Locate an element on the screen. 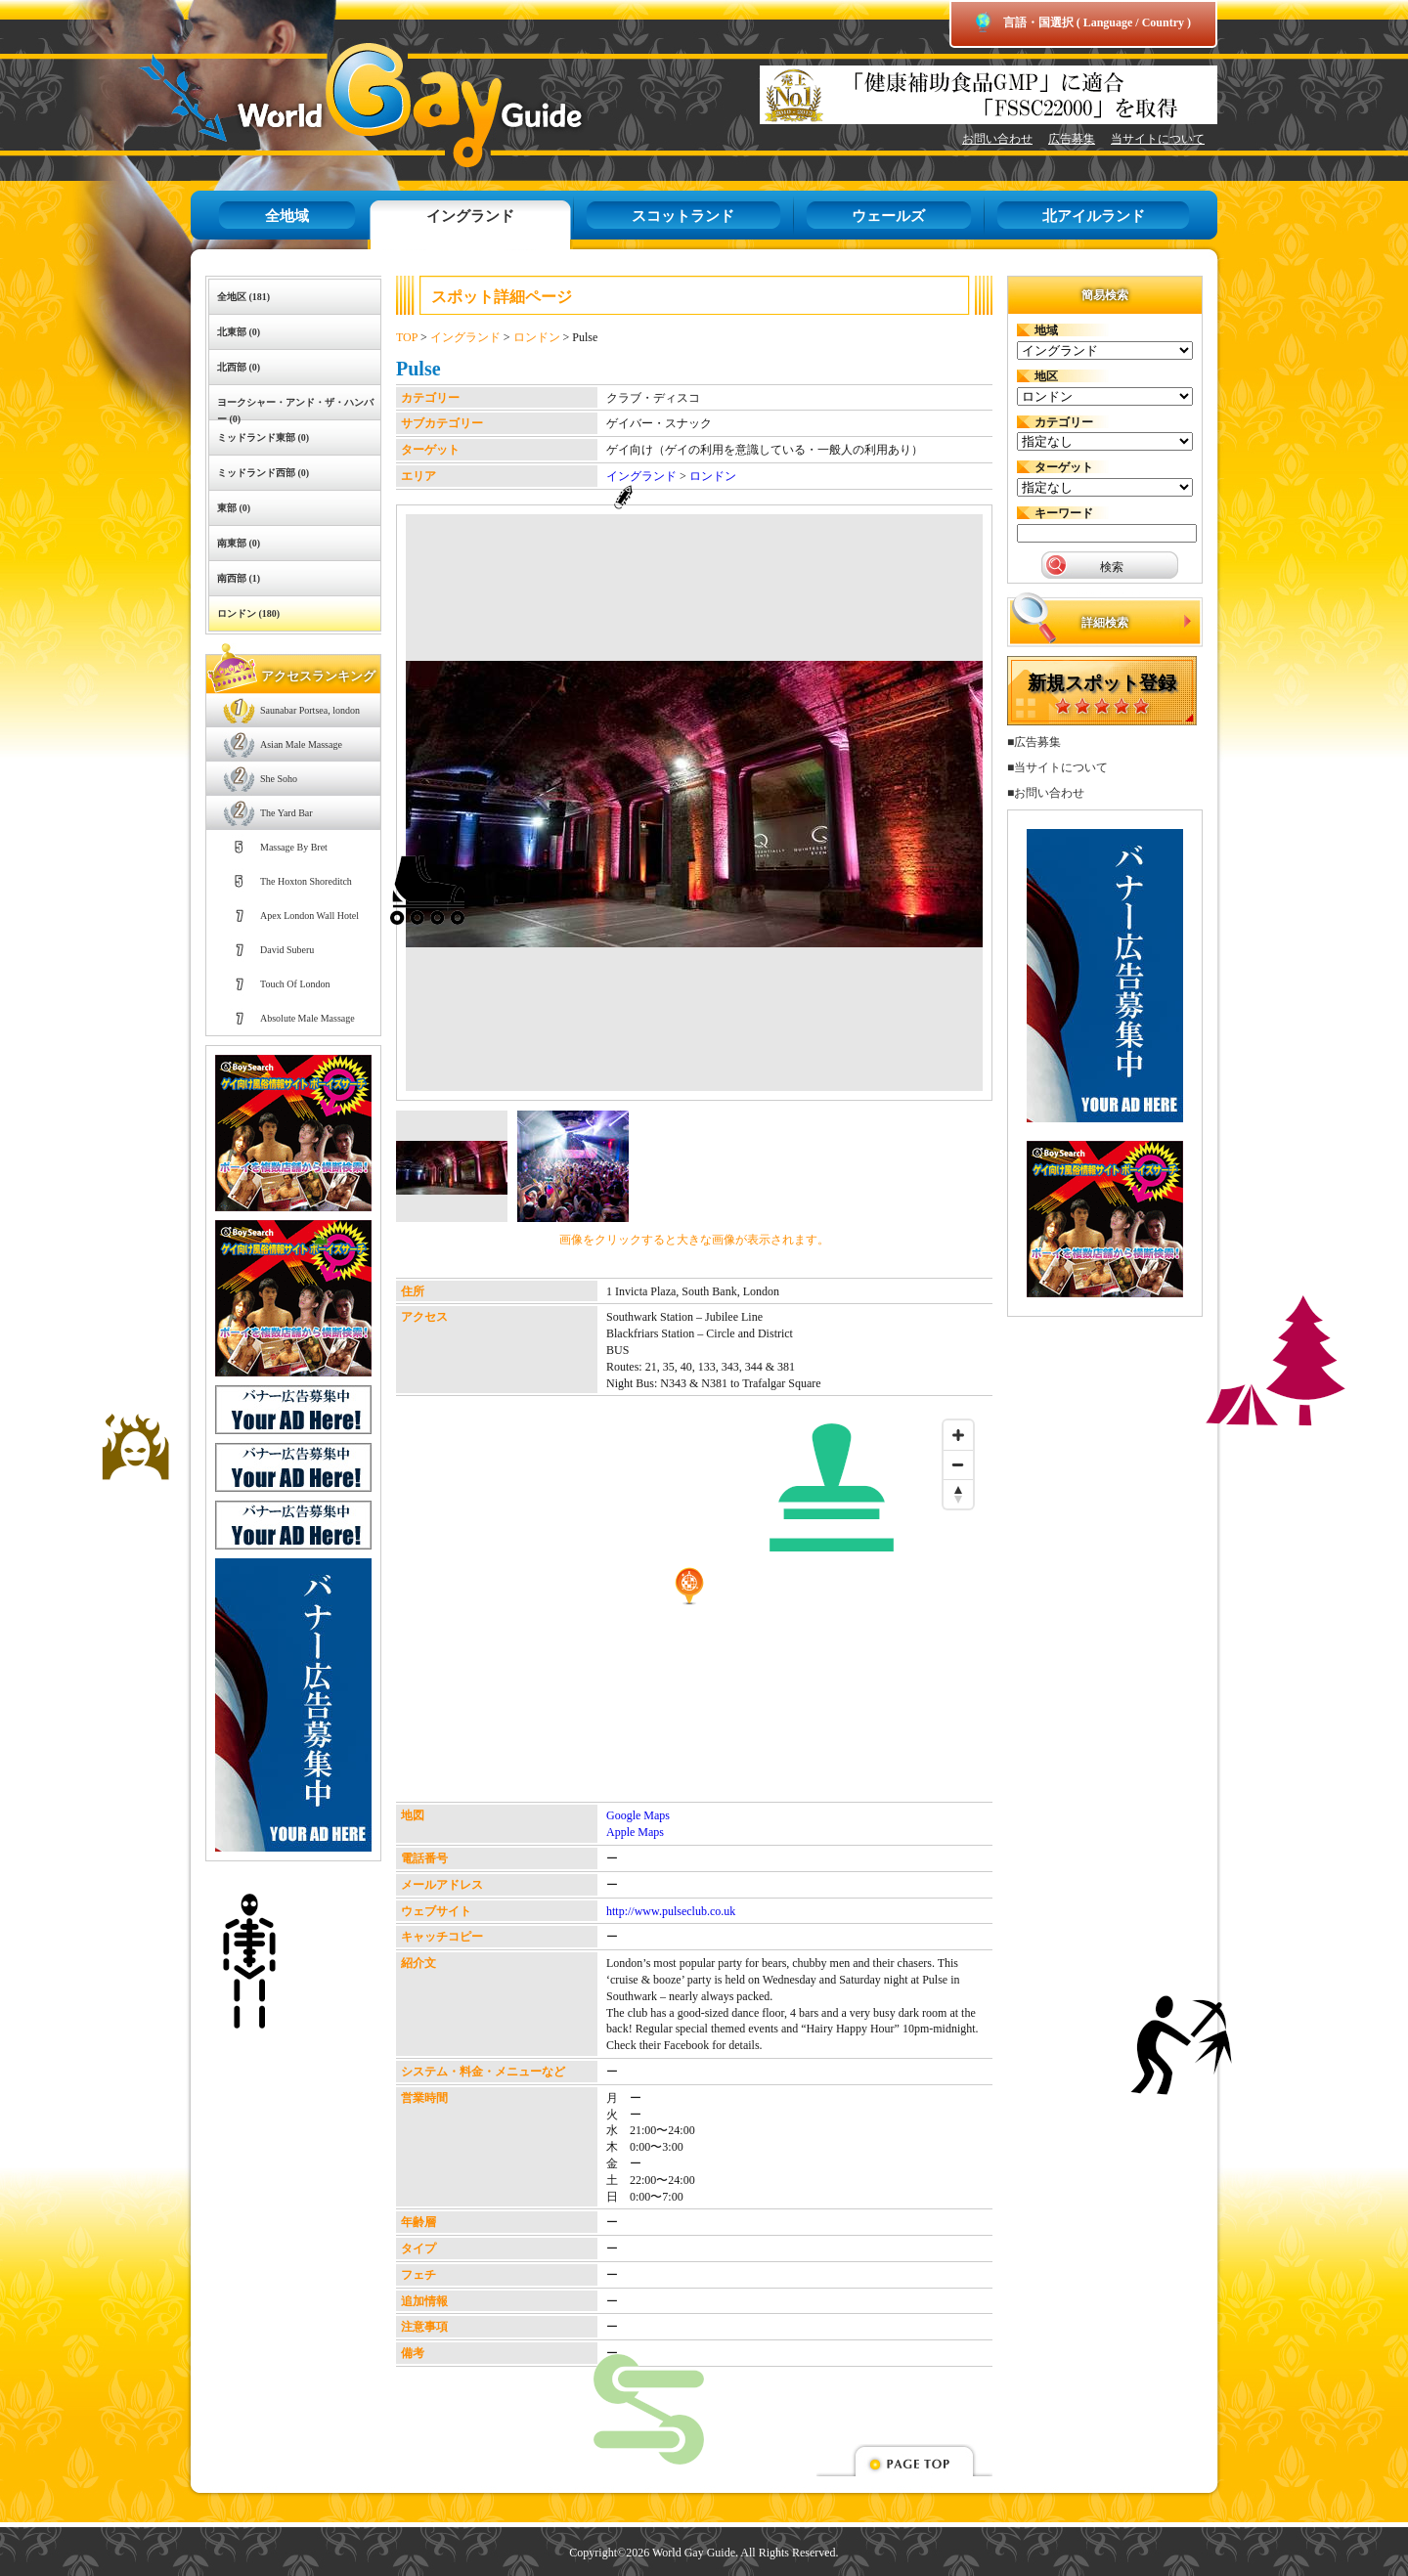  access roller skating or skating-related activities is located at coordinates (427, 885).